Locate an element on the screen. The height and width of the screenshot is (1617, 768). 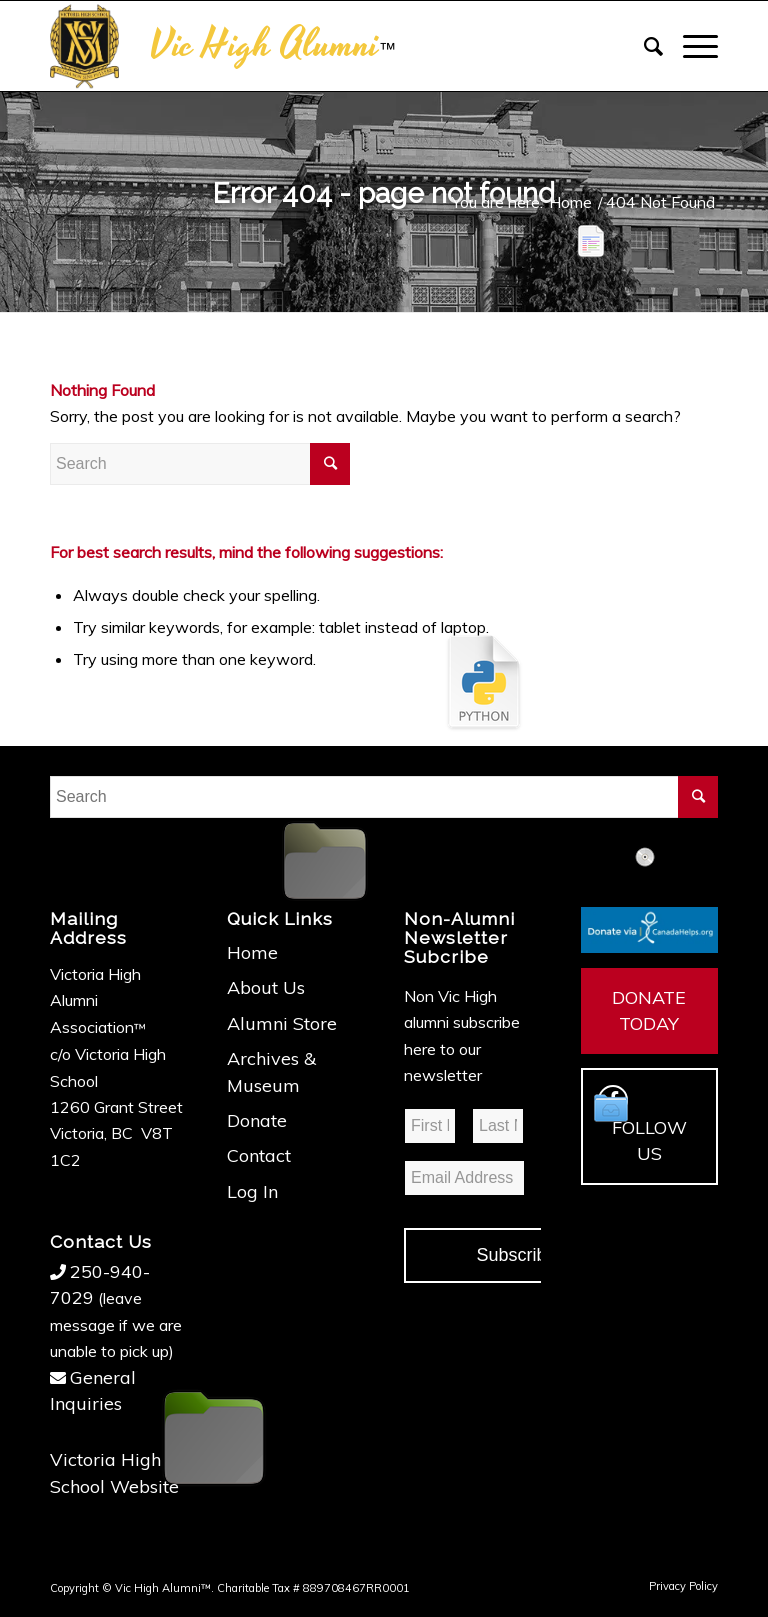
indicates a rewritable DVD disc drive is located at coordinates (645, 857).